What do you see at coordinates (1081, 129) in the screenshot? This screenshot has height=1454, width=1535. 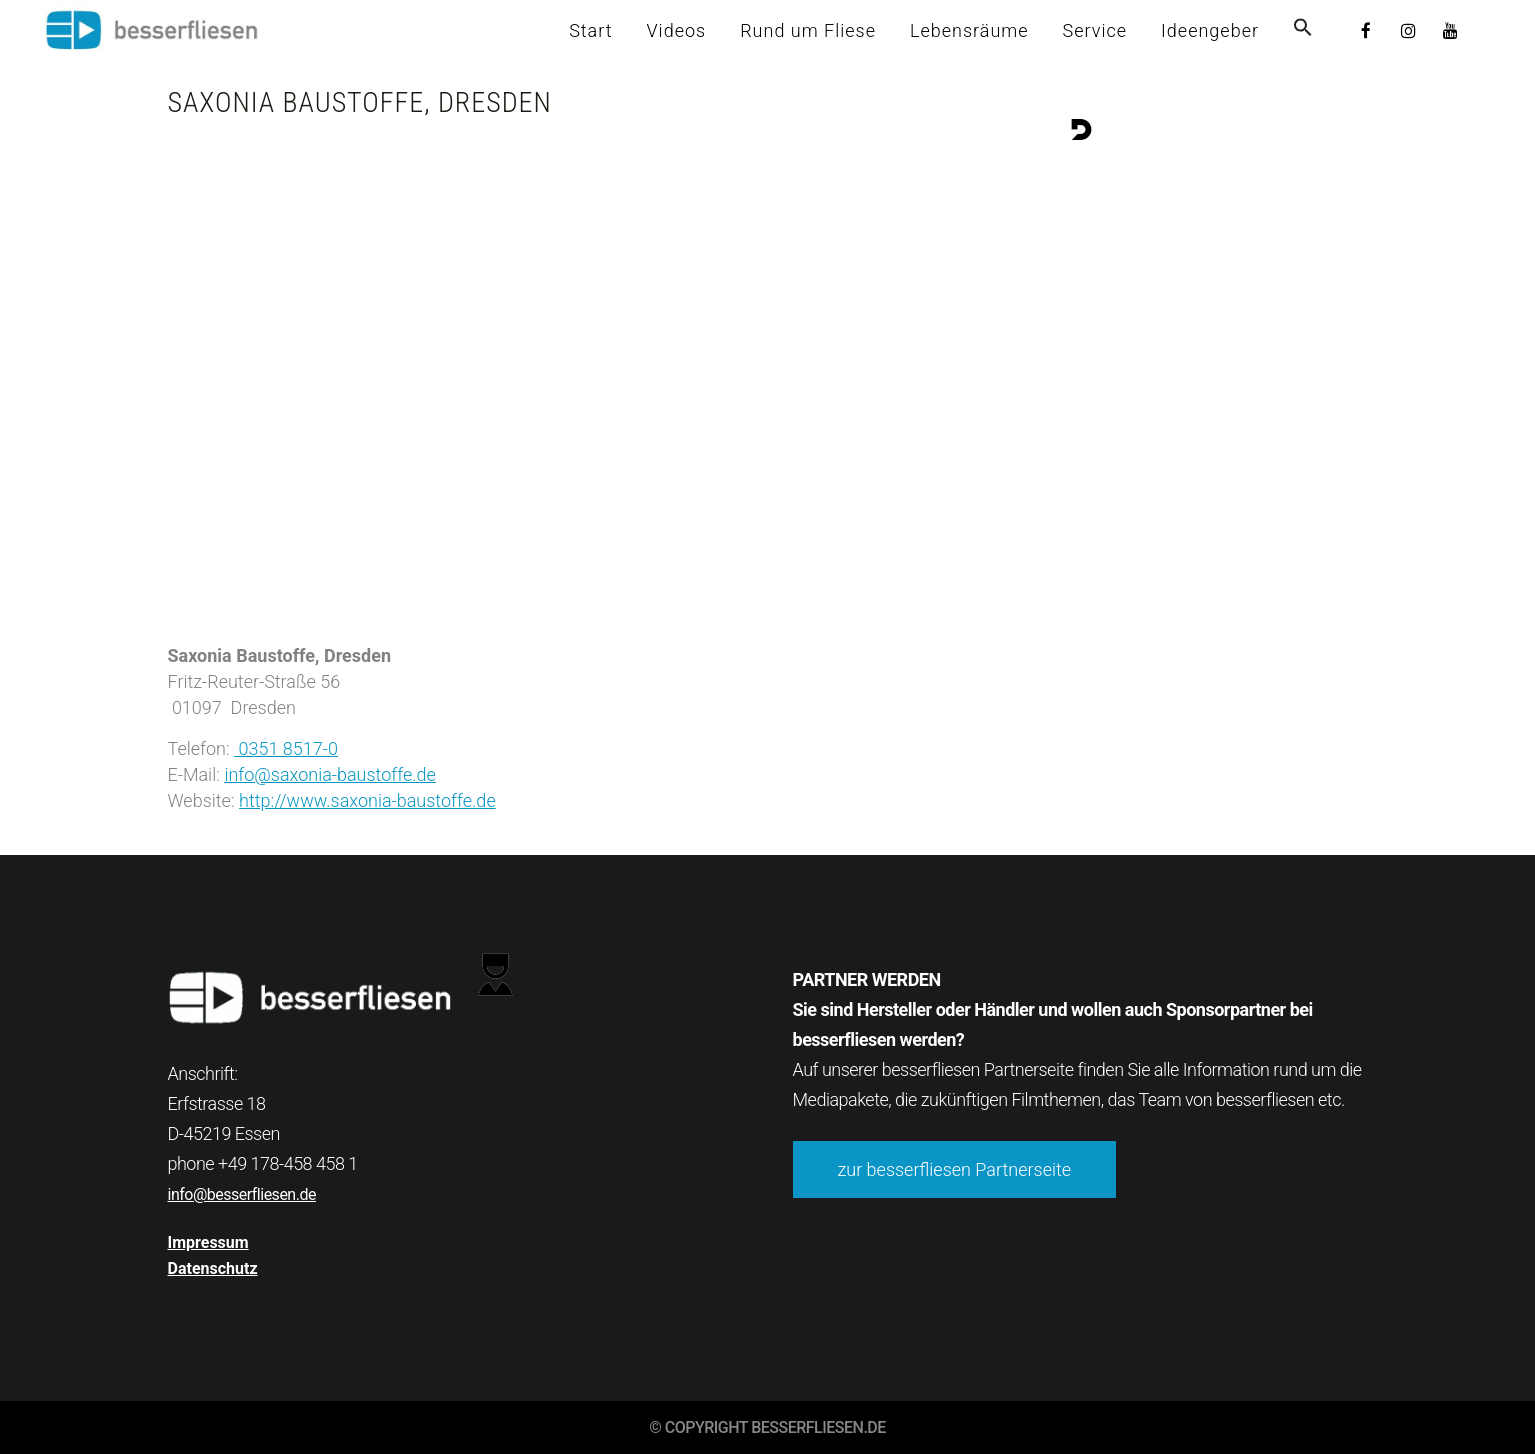 I see `deepgram logo` at bounding box center [1081, 129].